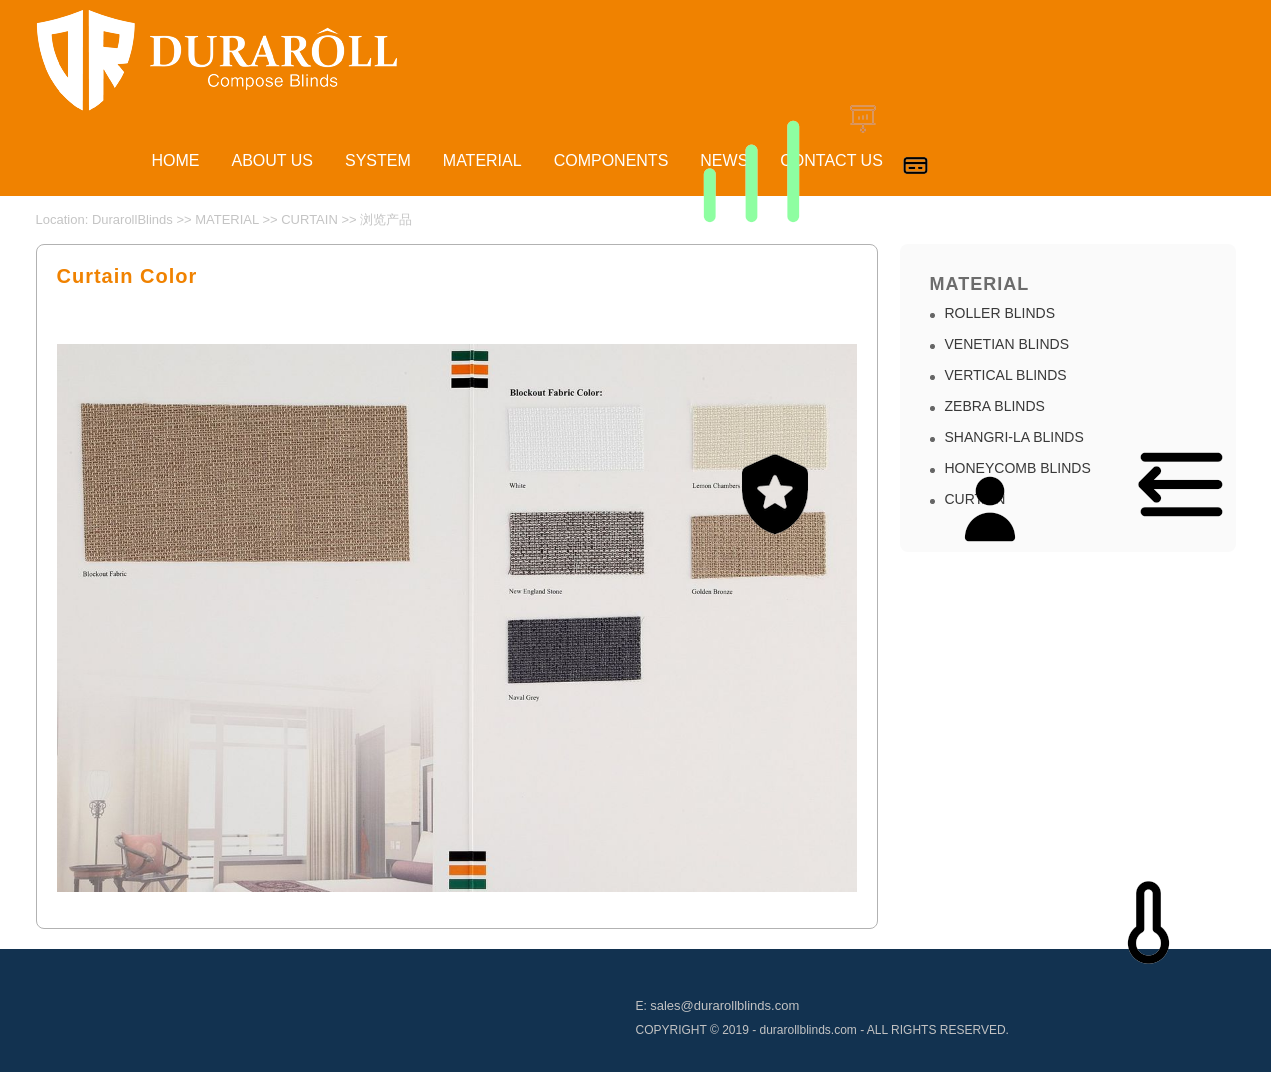 This screenshot has height=1072, width=1271. What do you see at coordinates (751, 168) in the screenshot?
I see `view analytics or statistics` at bounding box center [751, 168].